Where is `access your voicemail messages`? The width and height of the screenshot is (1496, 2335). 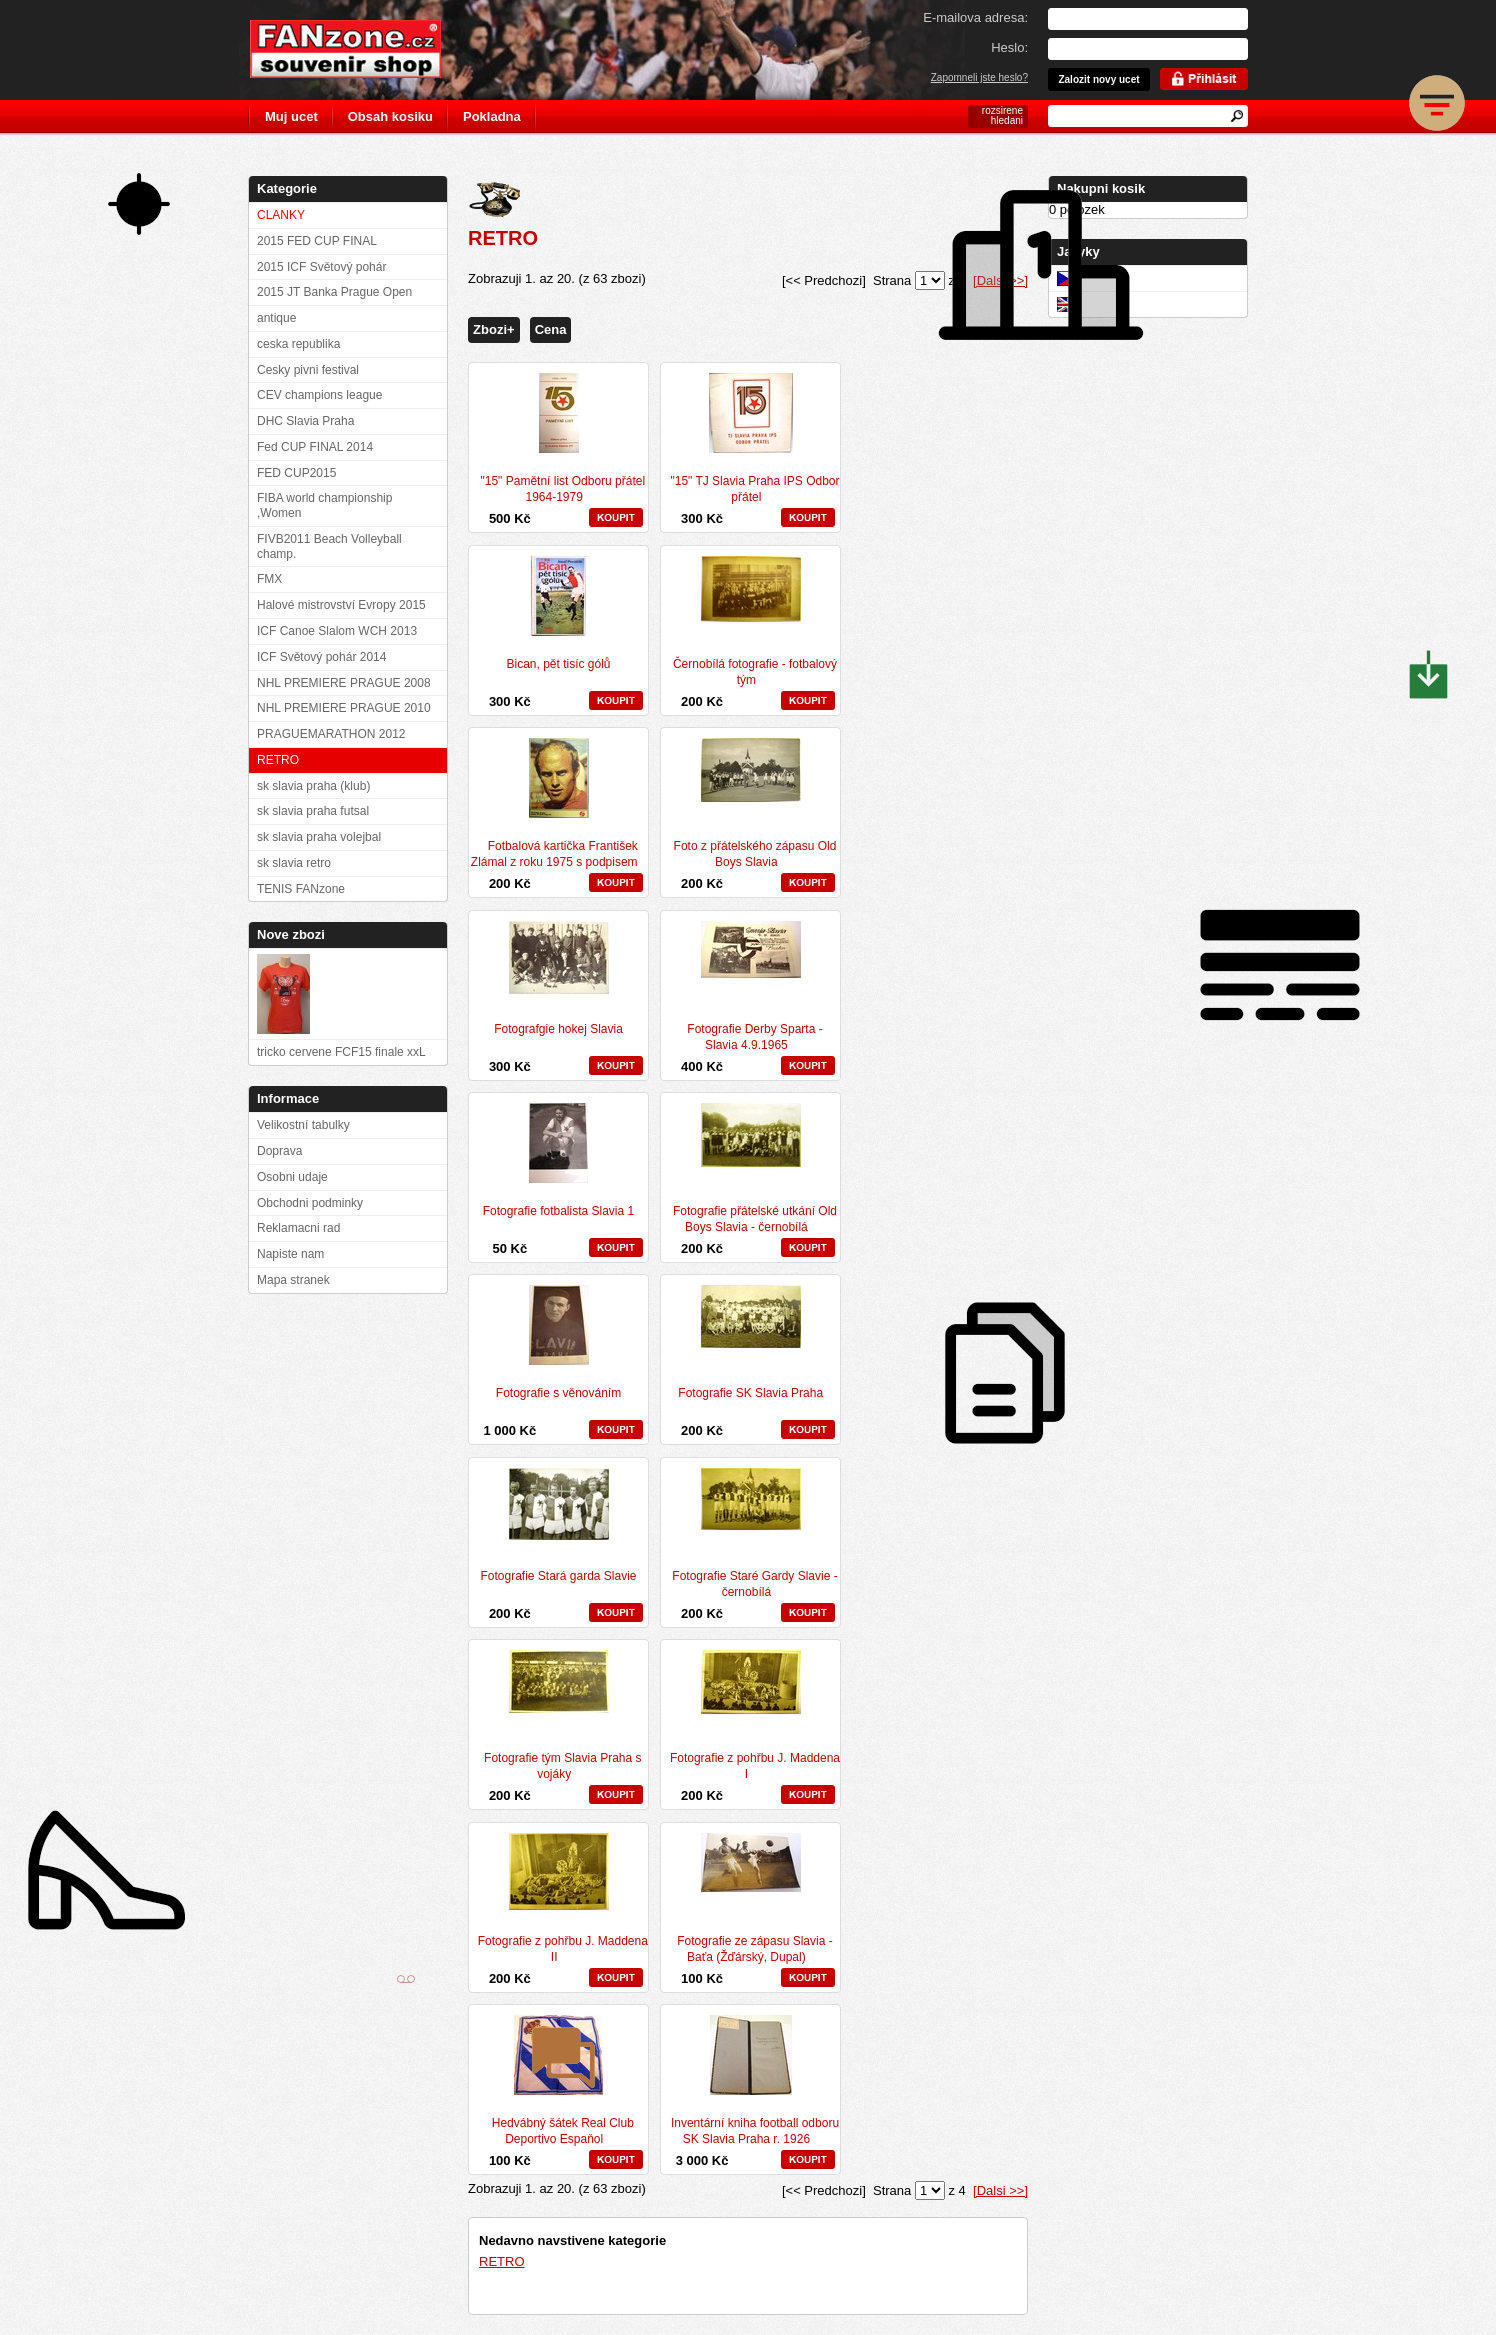 access your voicemail messages is located at coordinates (406, 1979).